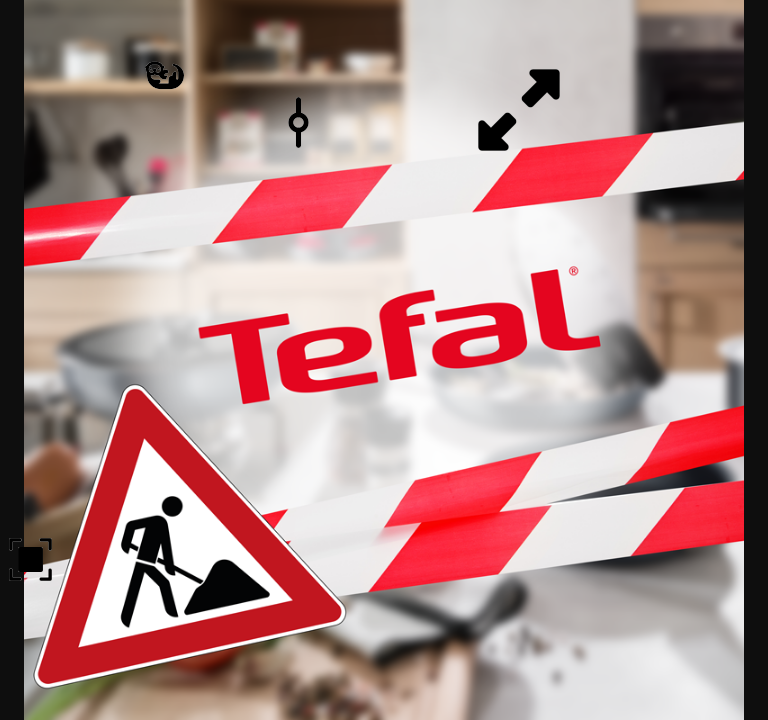  Describe the element at coordinates (30, 559) in the screenshot. I see `scan a QR code or barcode` at that location.